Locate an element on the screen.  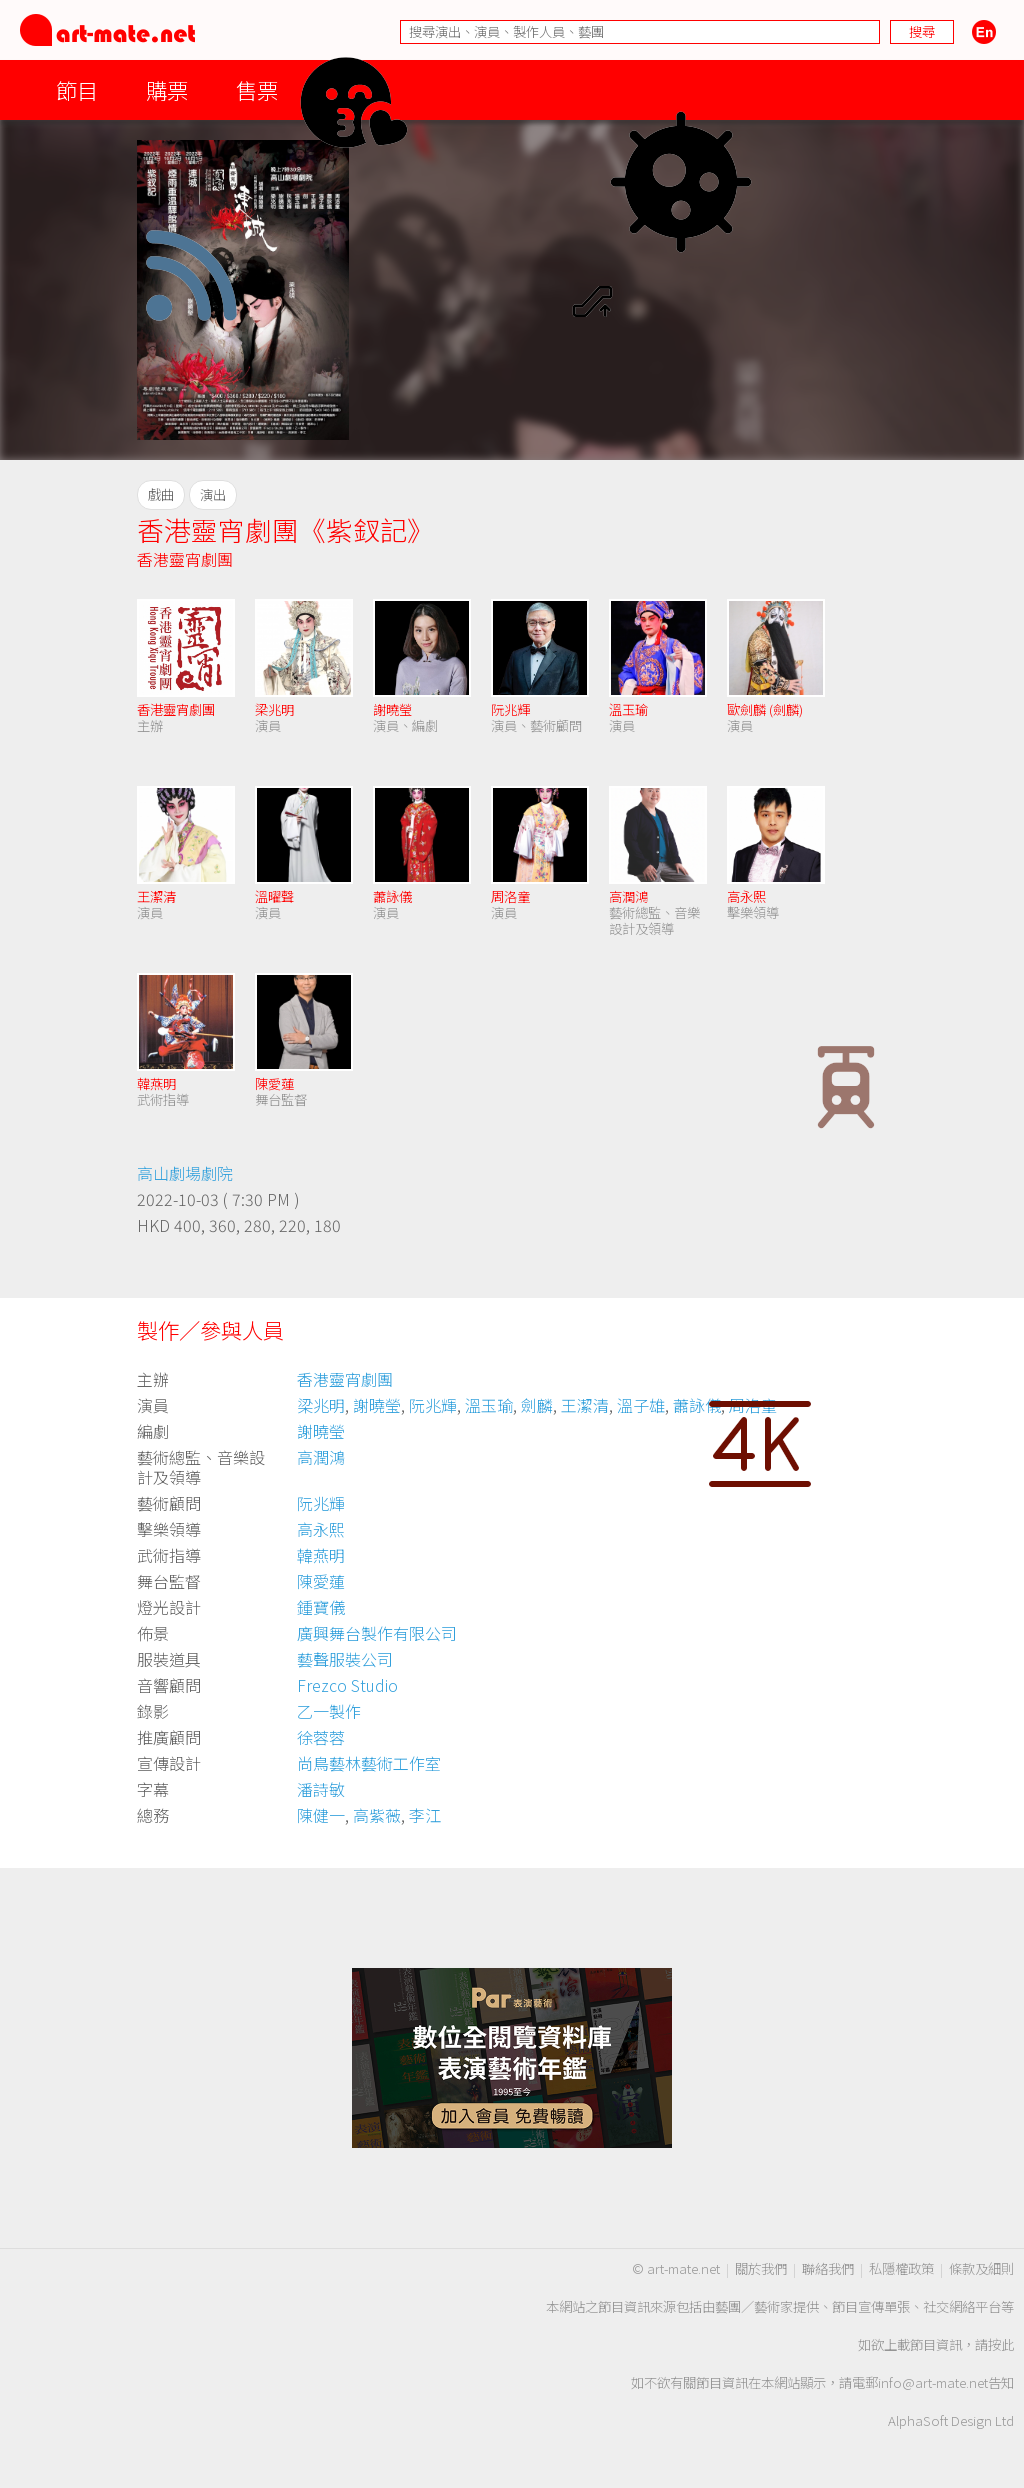
indicates escalator going up is located at coordinates (592, 301).